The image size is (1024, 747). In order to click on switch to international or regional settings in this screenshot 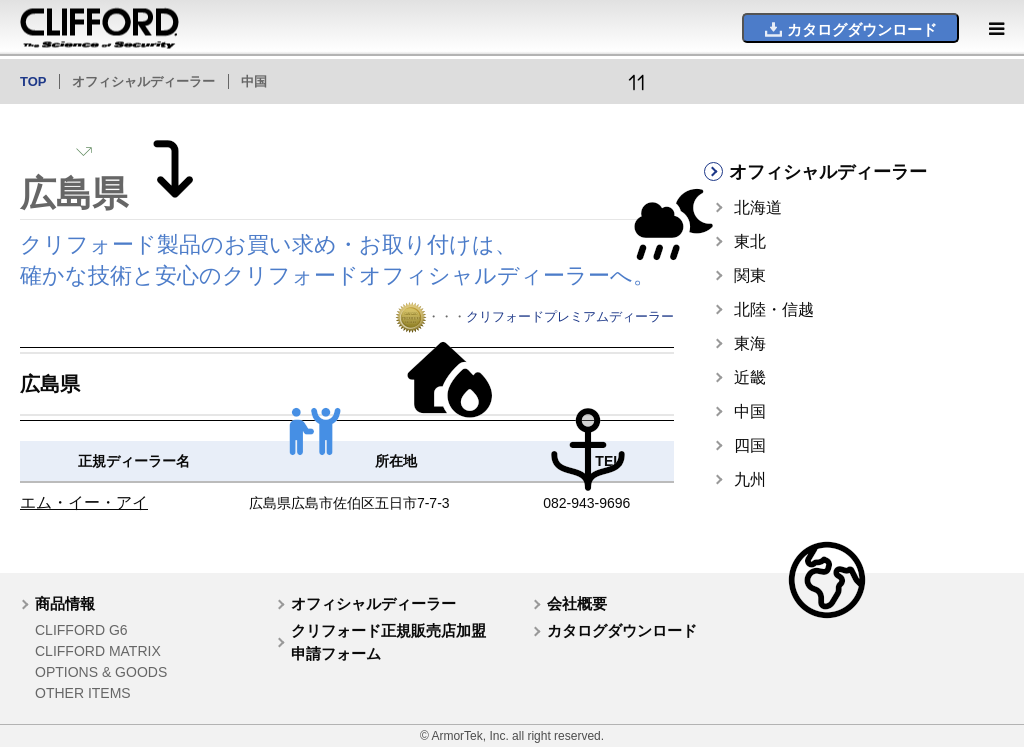, I will do `click(827, 580)`.